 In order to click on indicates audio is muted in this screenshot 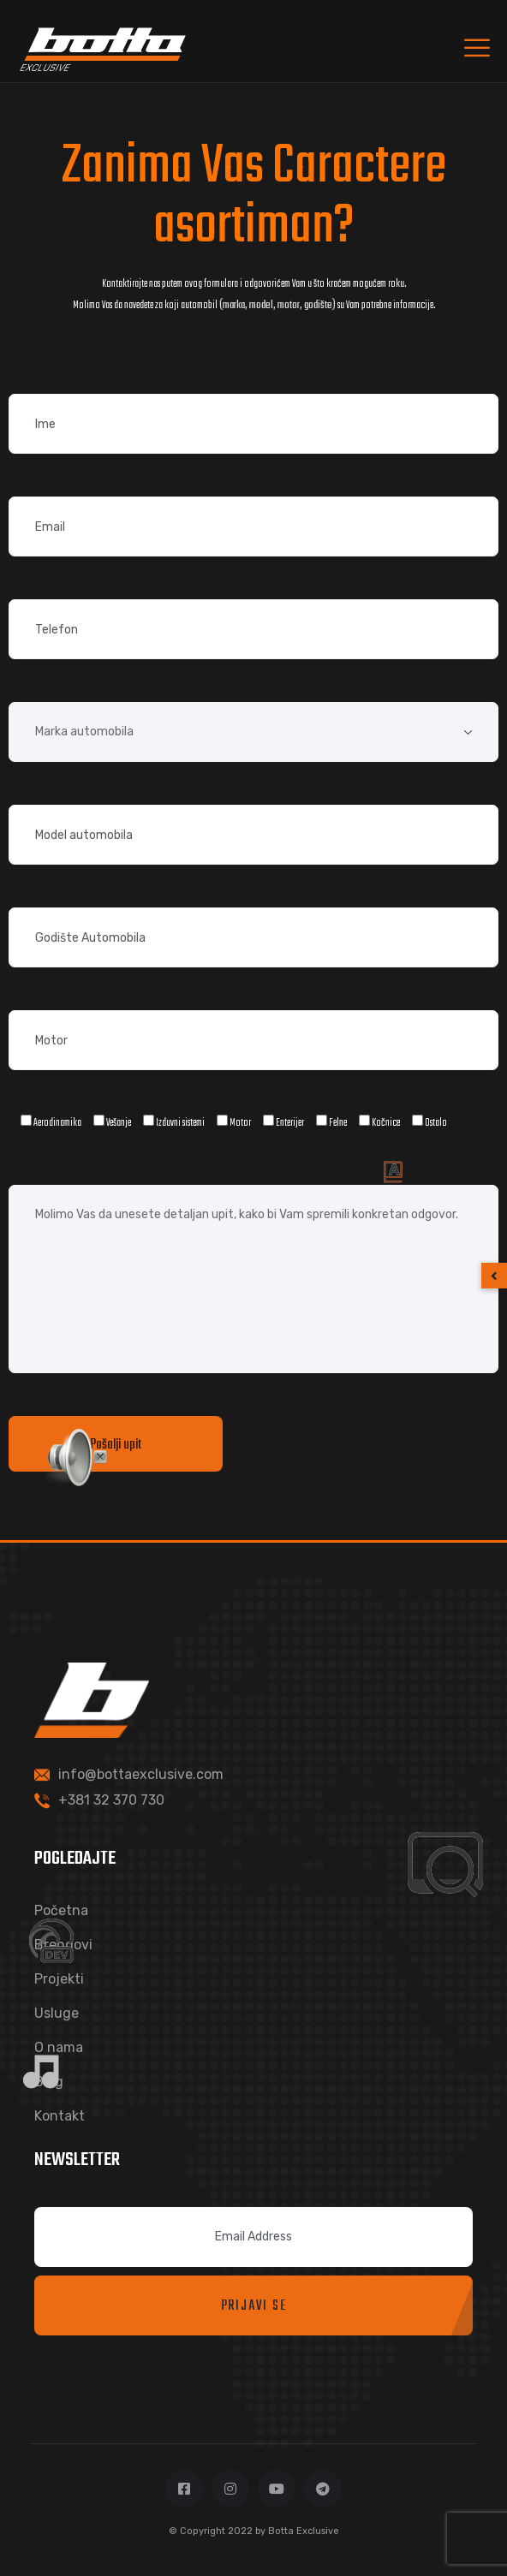, I will do `click(76, 1457)`.